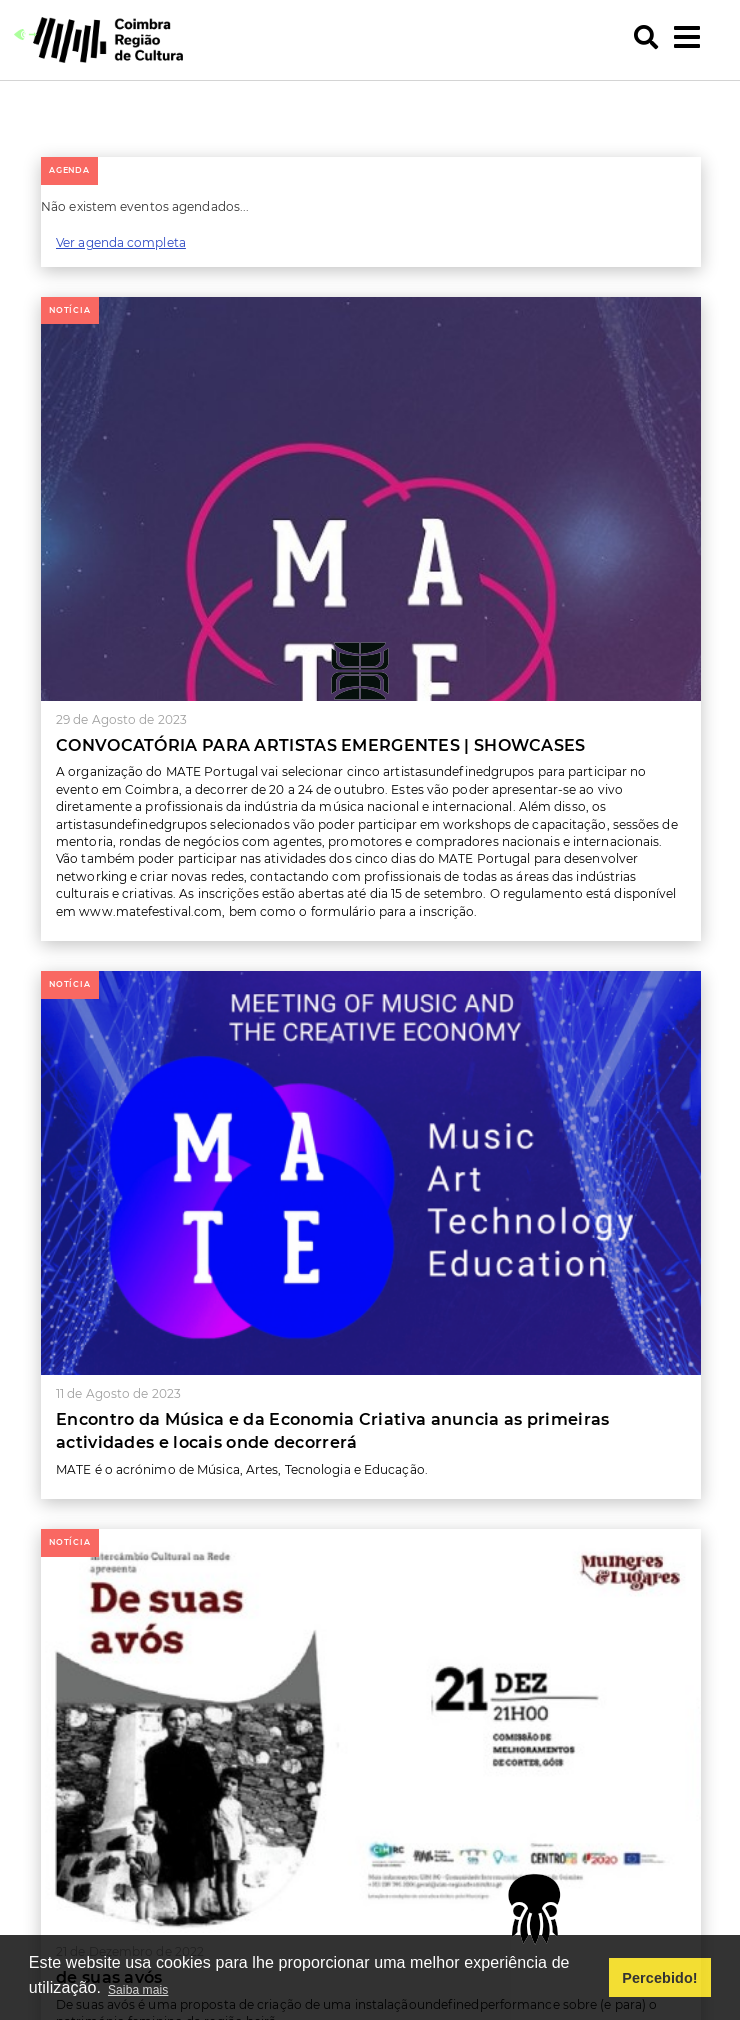 Image resolution: width=740 pixels, height=2020 pixels. What do you see at coordinates (360, 671) in the screenshot?
I see `decorative abstract game element or badge` at bounding box center [360, 671].